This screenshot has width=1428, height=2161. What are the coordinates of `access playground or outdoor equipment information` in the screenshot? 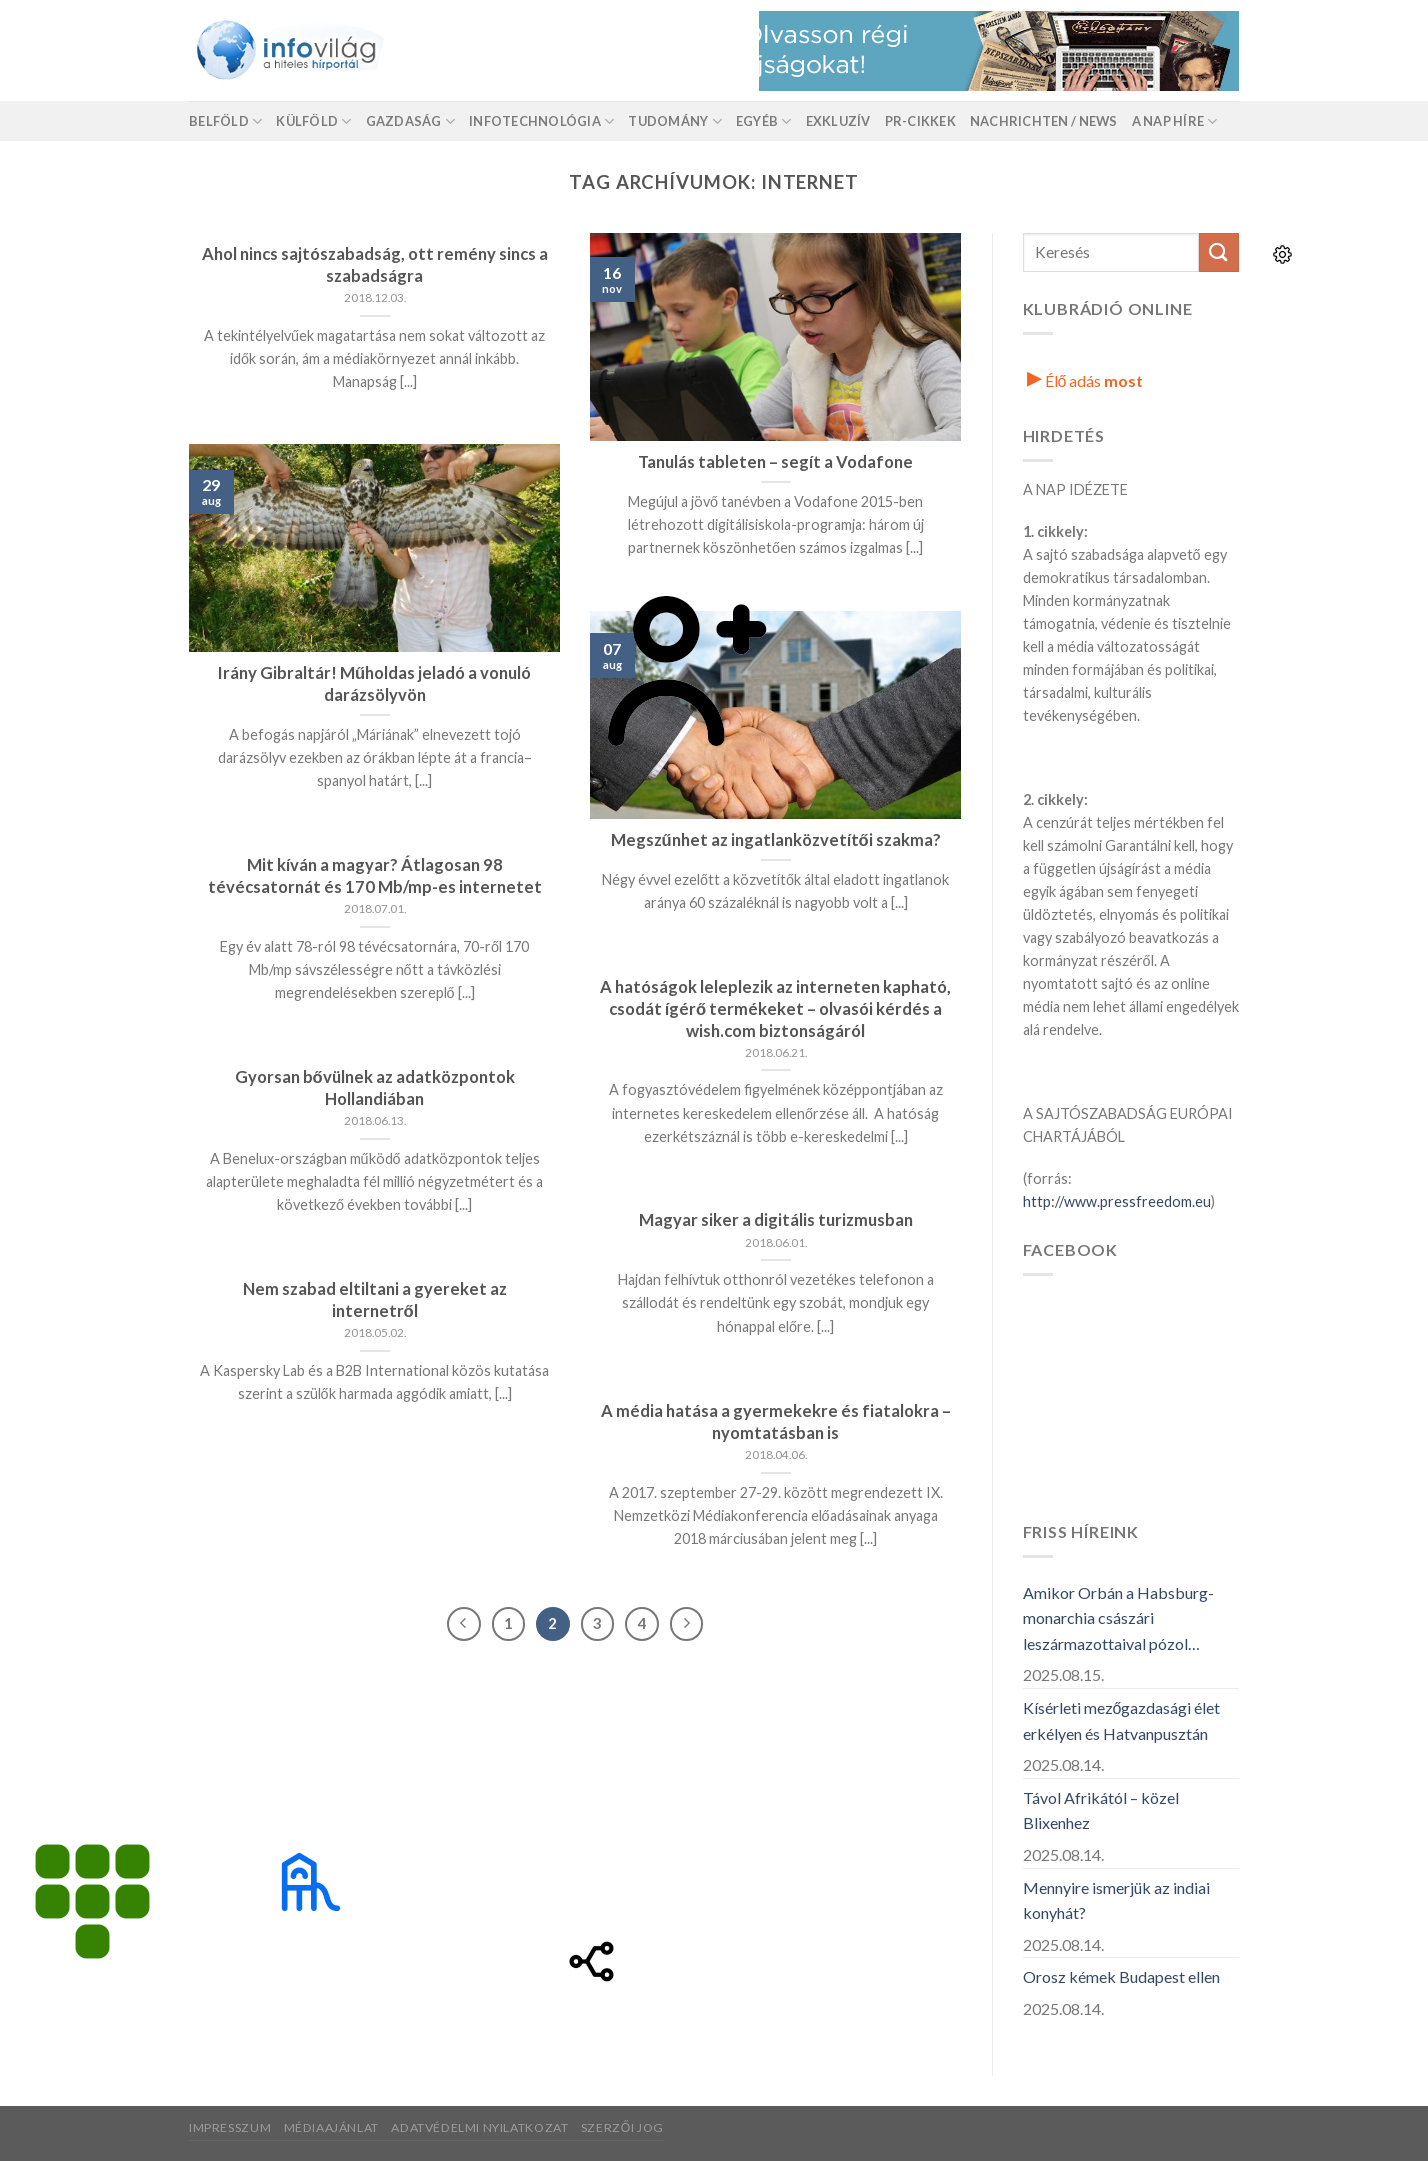 It's located at (311, 1882).